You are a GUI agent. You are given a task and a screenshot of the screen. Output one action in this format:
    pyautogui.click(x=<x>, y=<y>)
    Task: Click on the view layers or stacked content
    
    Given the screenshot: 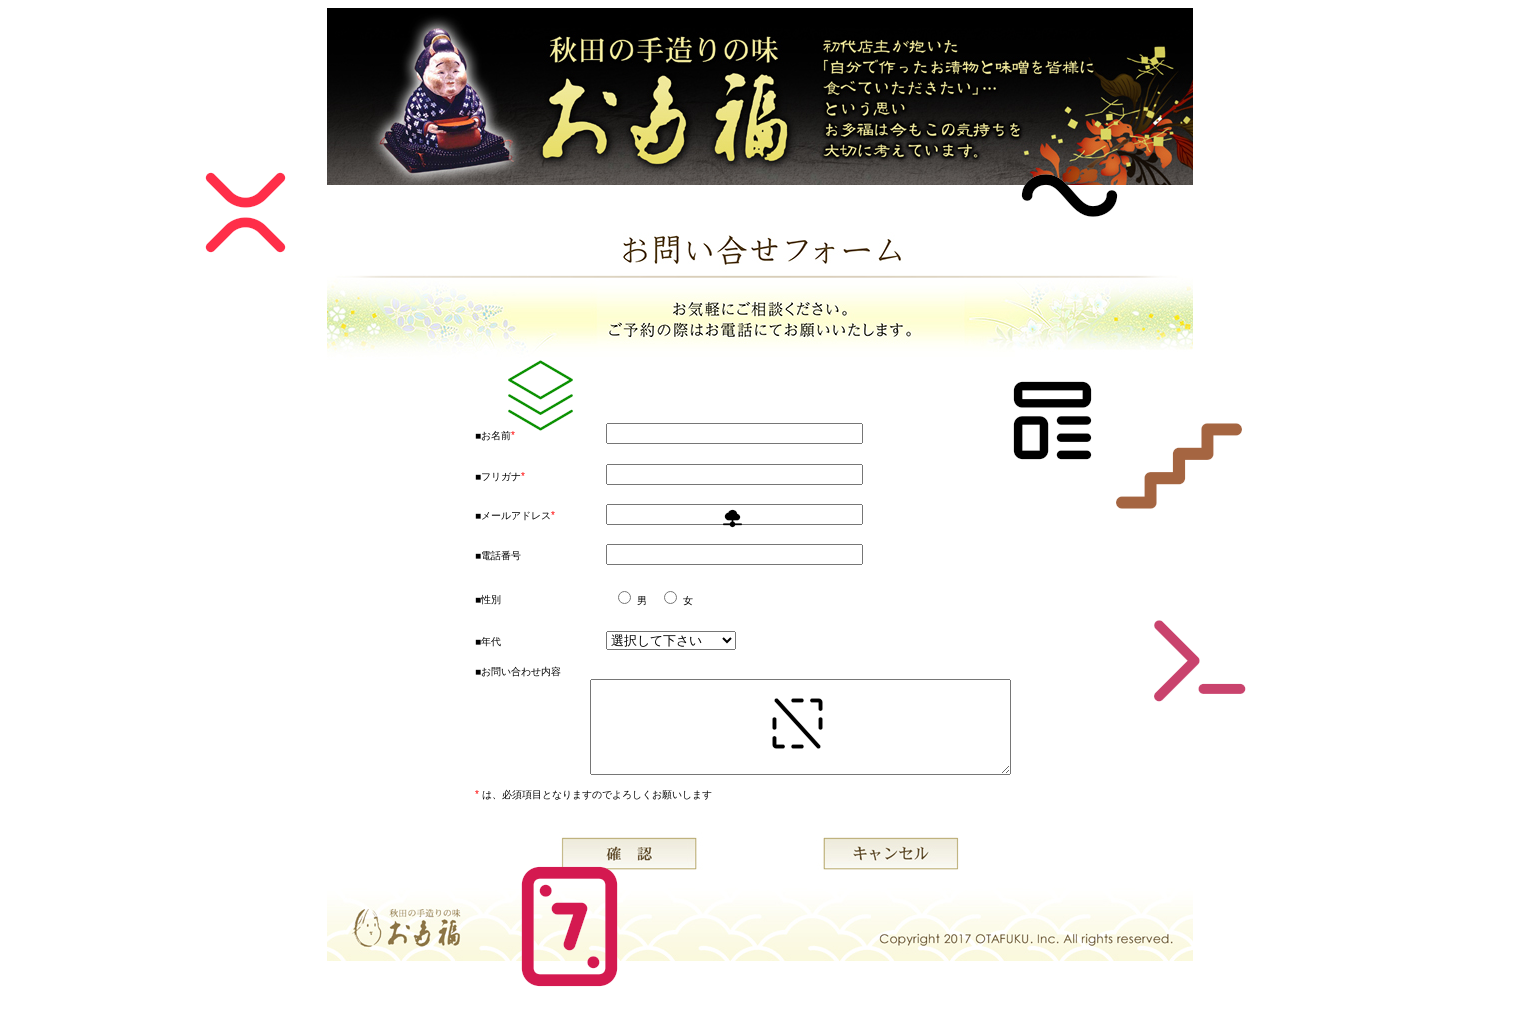 What is the action you would take?
    pyautogui.click(x=540, y=395)
    